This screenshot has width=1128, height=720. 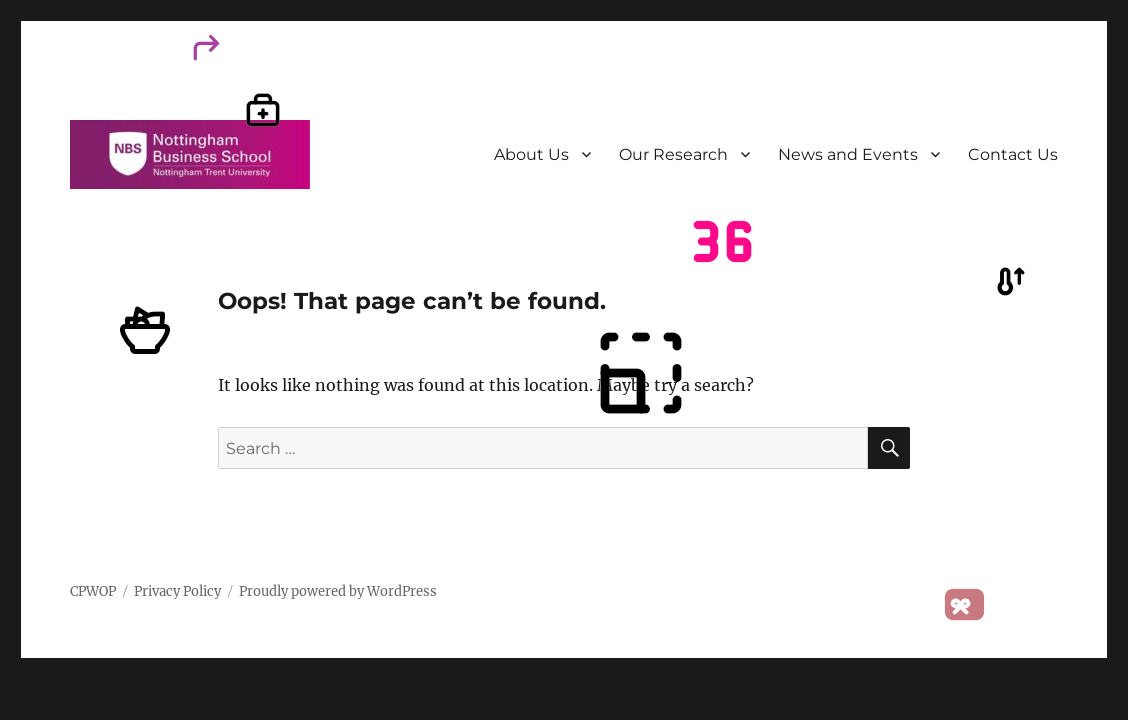 What do you see at coordinates (641, 373) in the screenshot?
I see `resize an element or window` at bounding box center [641, 373].